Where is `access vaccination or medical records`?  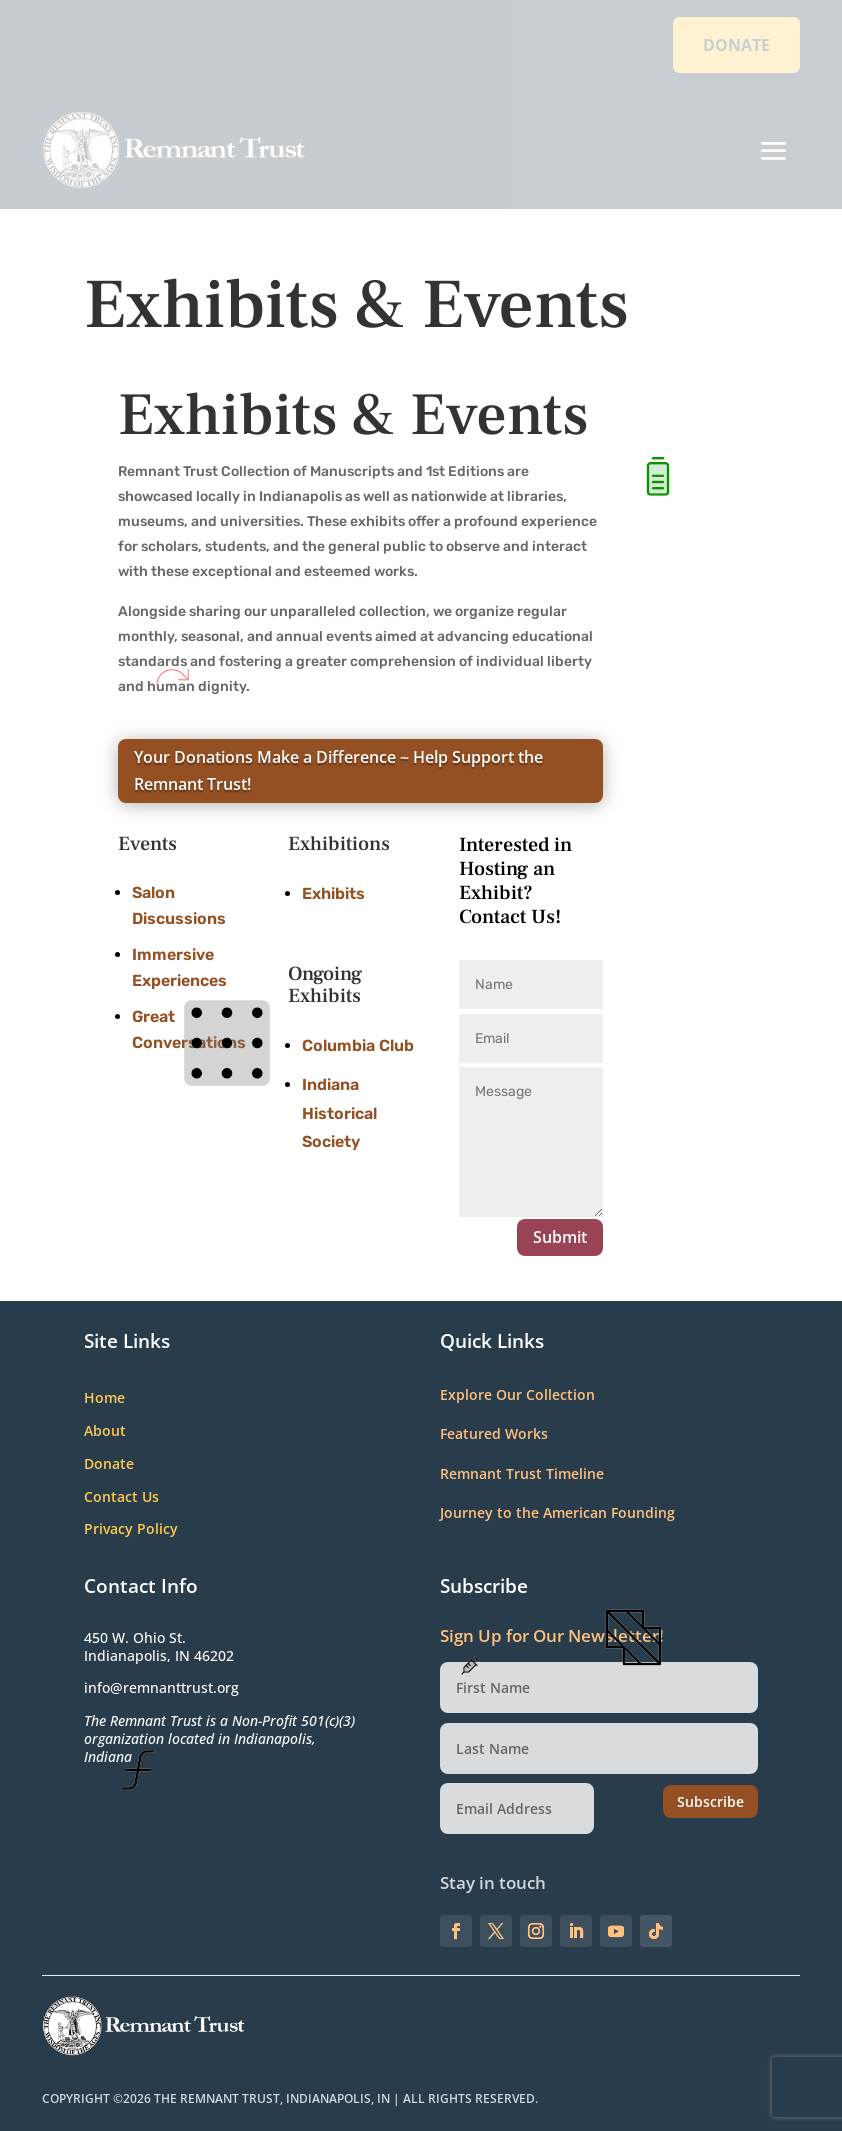 access vaccination or medical records is located at coordinates (470, 1665).